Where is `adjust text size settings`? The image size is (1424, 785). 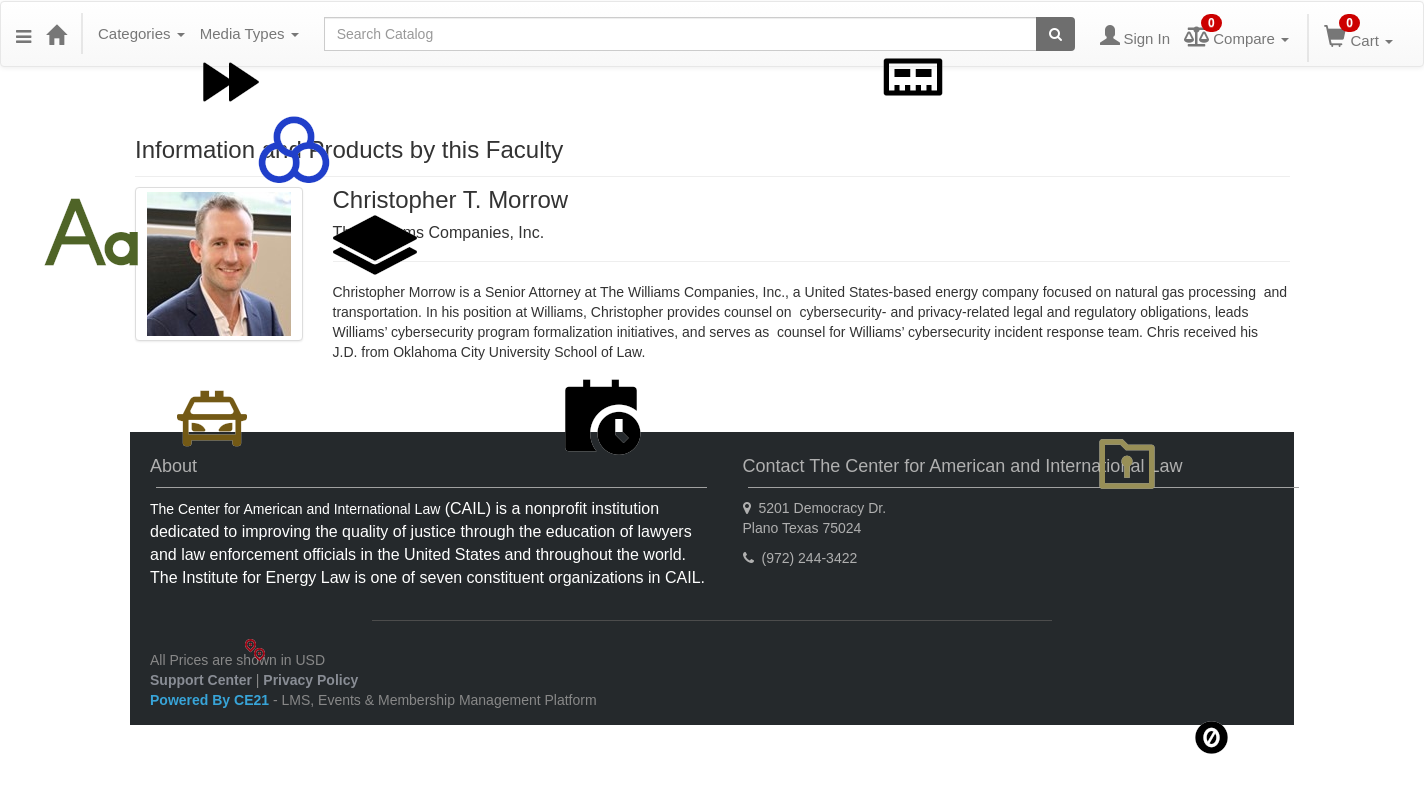
adjust text size settings is located at coordinates (92, 232).